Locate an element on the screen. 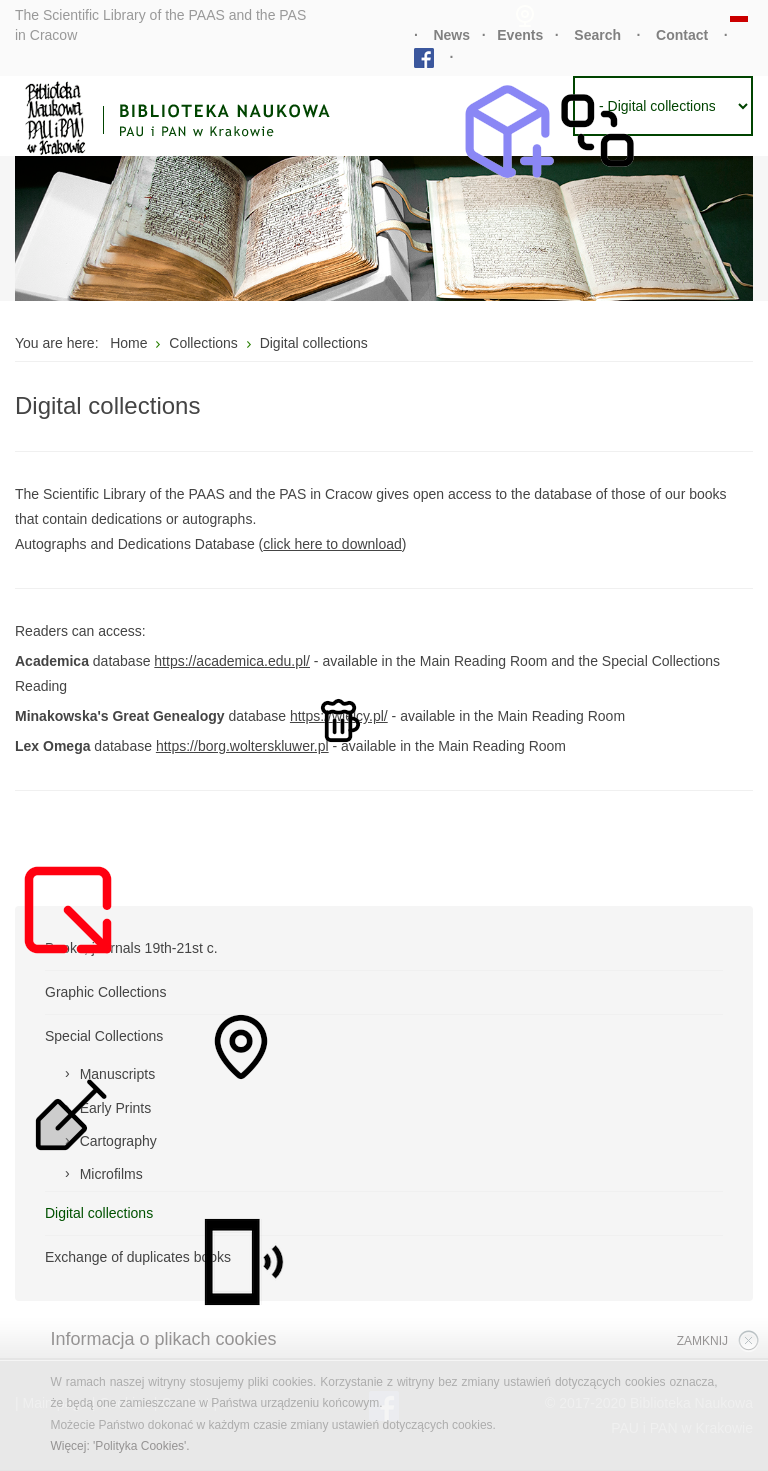 The height and width of the screenshot is (1471, 768). view or set a location on the map is located at coordinates (241, 1047).